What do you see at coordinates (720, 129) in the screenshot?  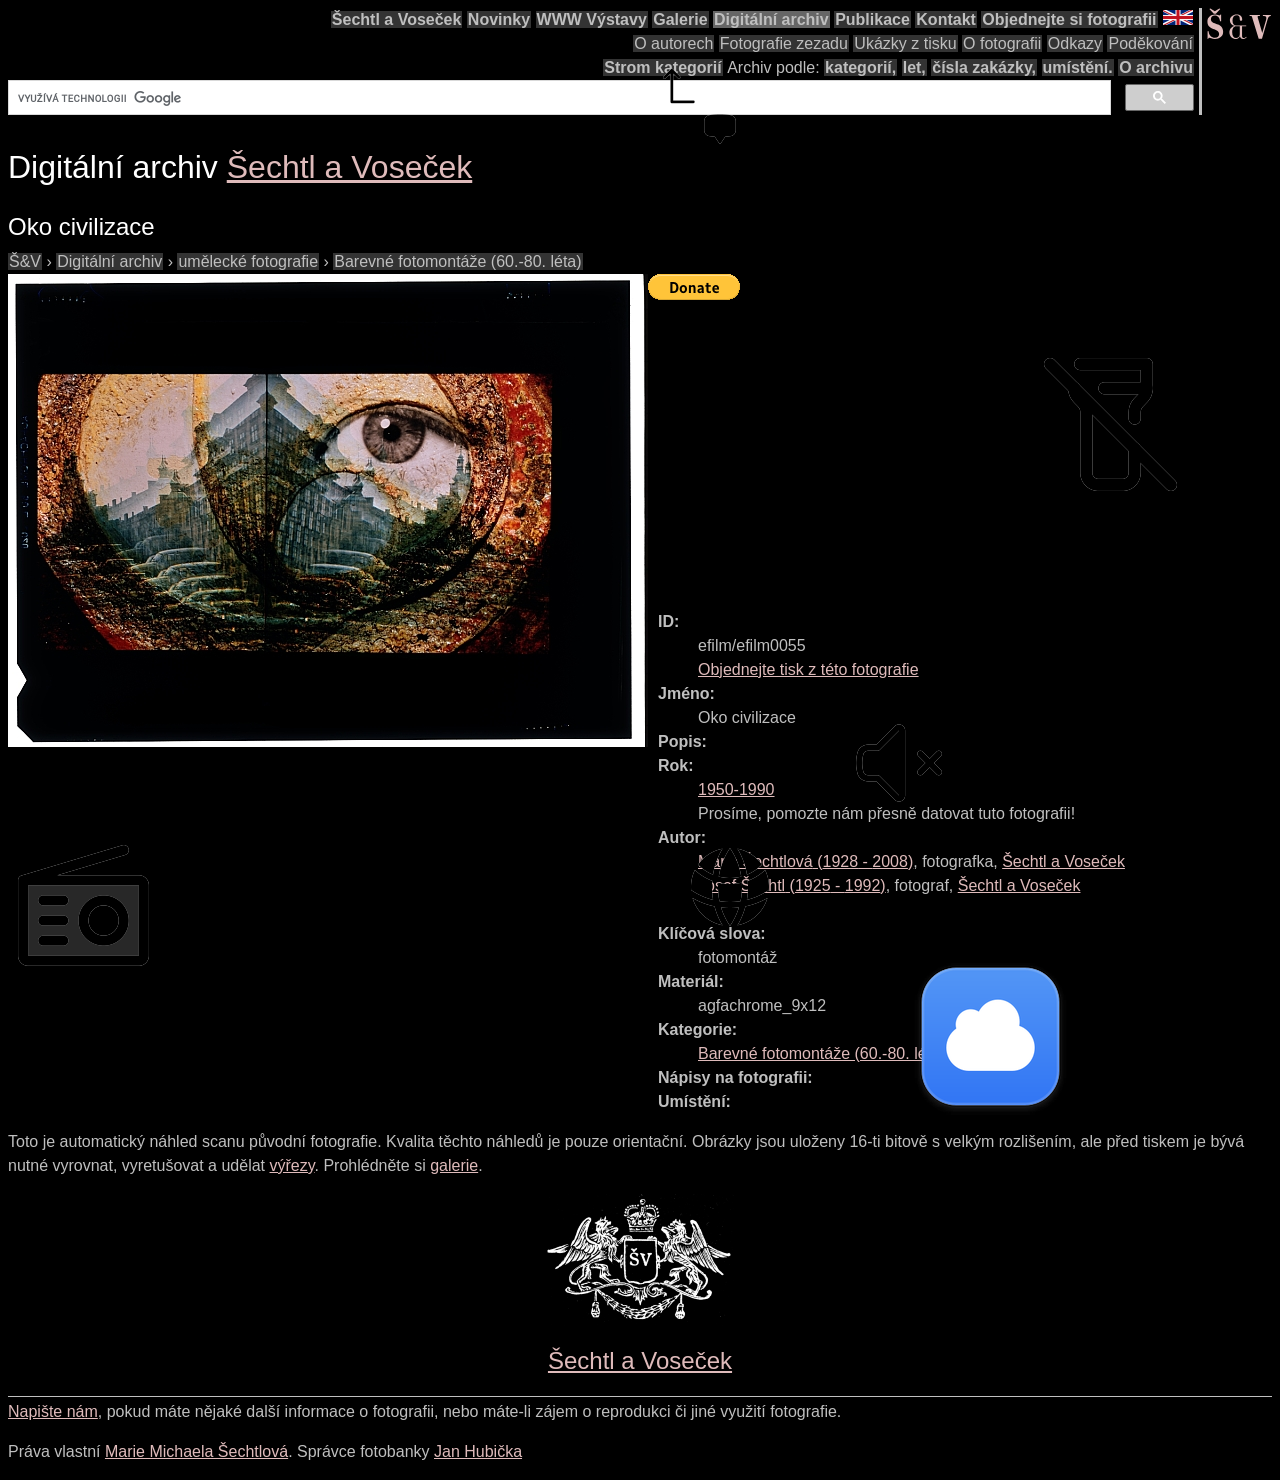 I see `open chat or messaging` at bounding box center [720, 129].